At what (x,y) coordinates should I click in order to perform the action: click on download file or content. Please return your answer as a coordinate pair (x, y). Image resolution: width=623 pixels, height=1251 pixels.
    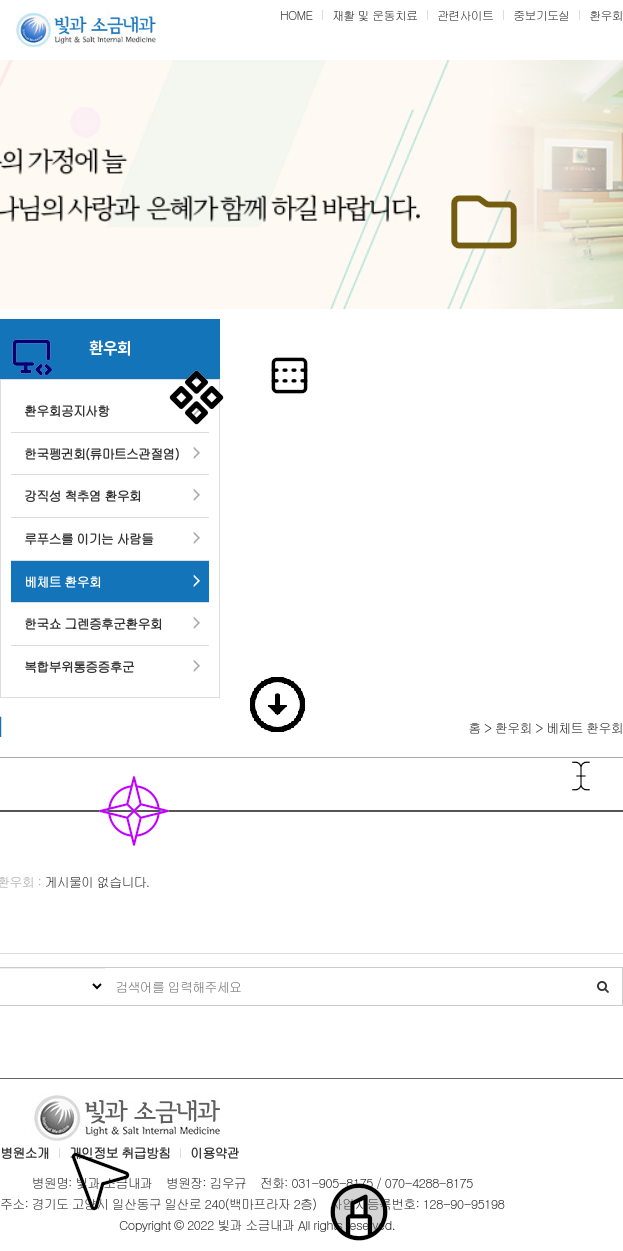
    Looking at the image, I should click on (277, 704).